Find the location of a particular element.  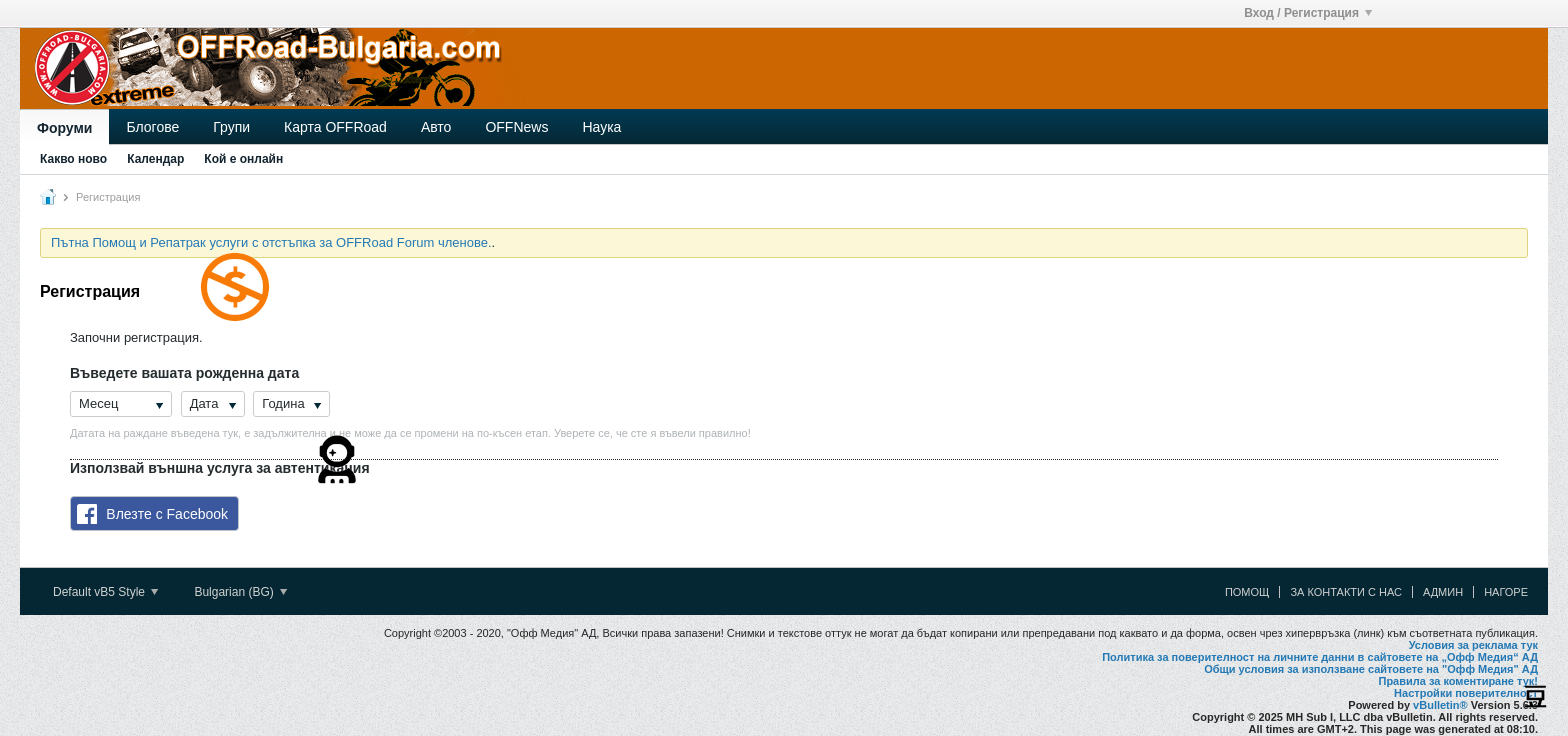

indicates non-commercial license restrictions is located at coordinates (235, 287).